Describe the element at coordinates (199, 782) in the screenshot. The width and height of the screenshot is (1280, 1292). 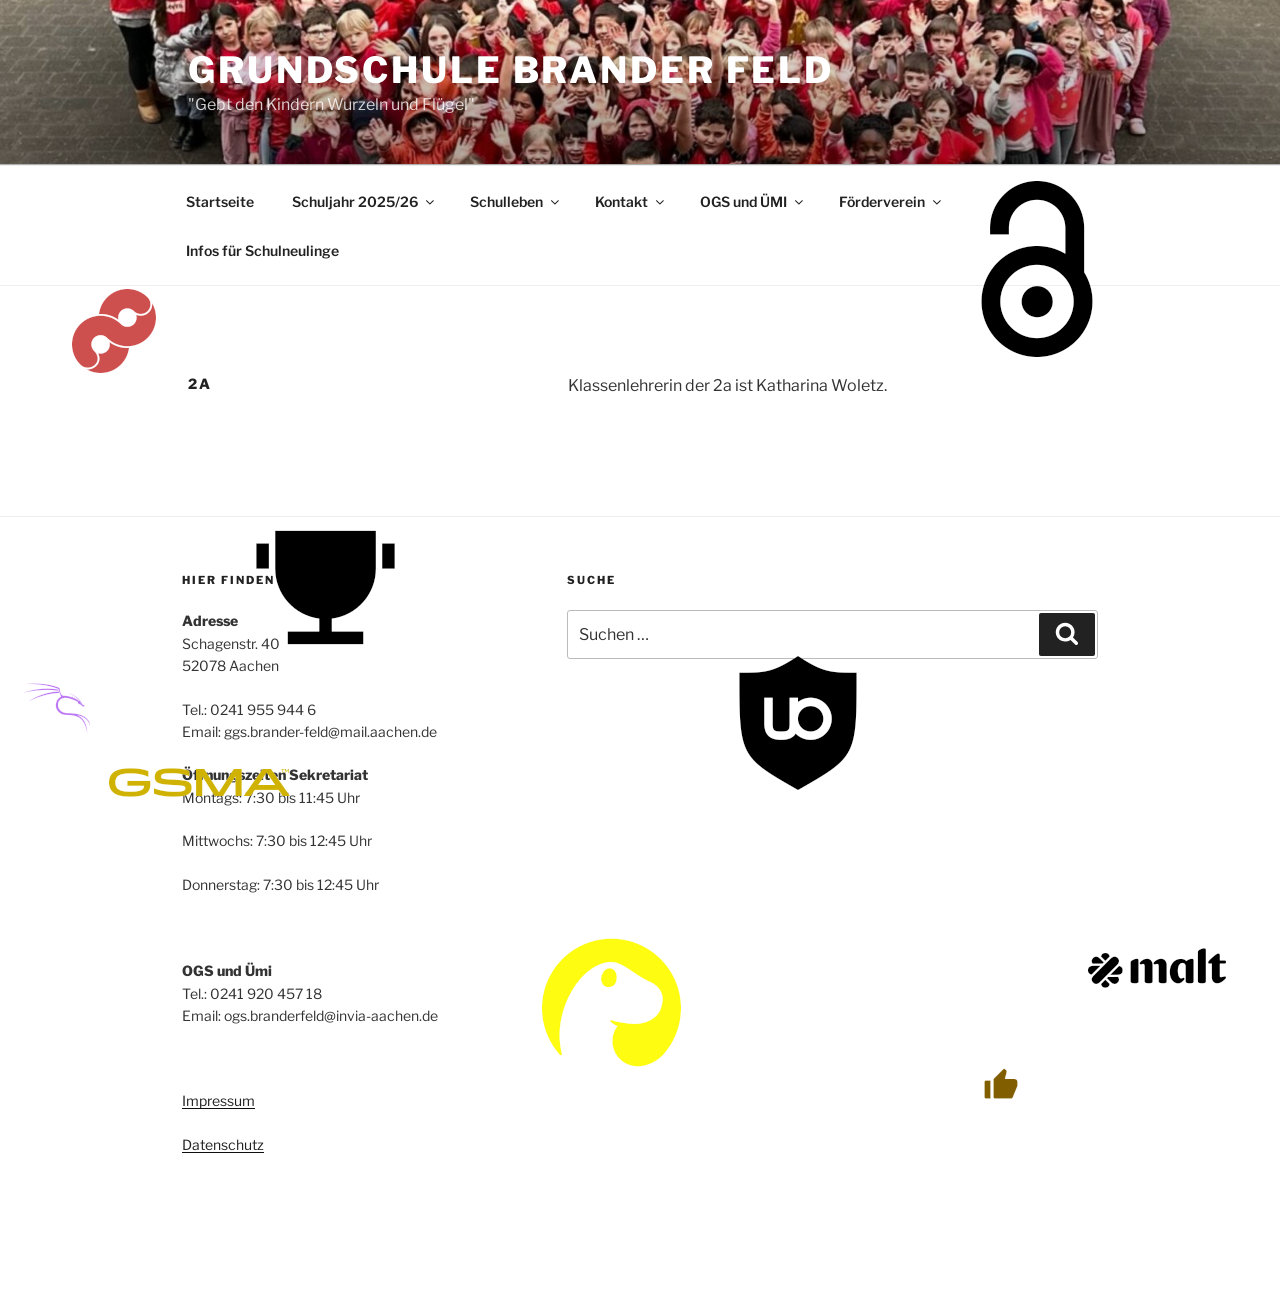
I see `GSMA organization logo` at that location.